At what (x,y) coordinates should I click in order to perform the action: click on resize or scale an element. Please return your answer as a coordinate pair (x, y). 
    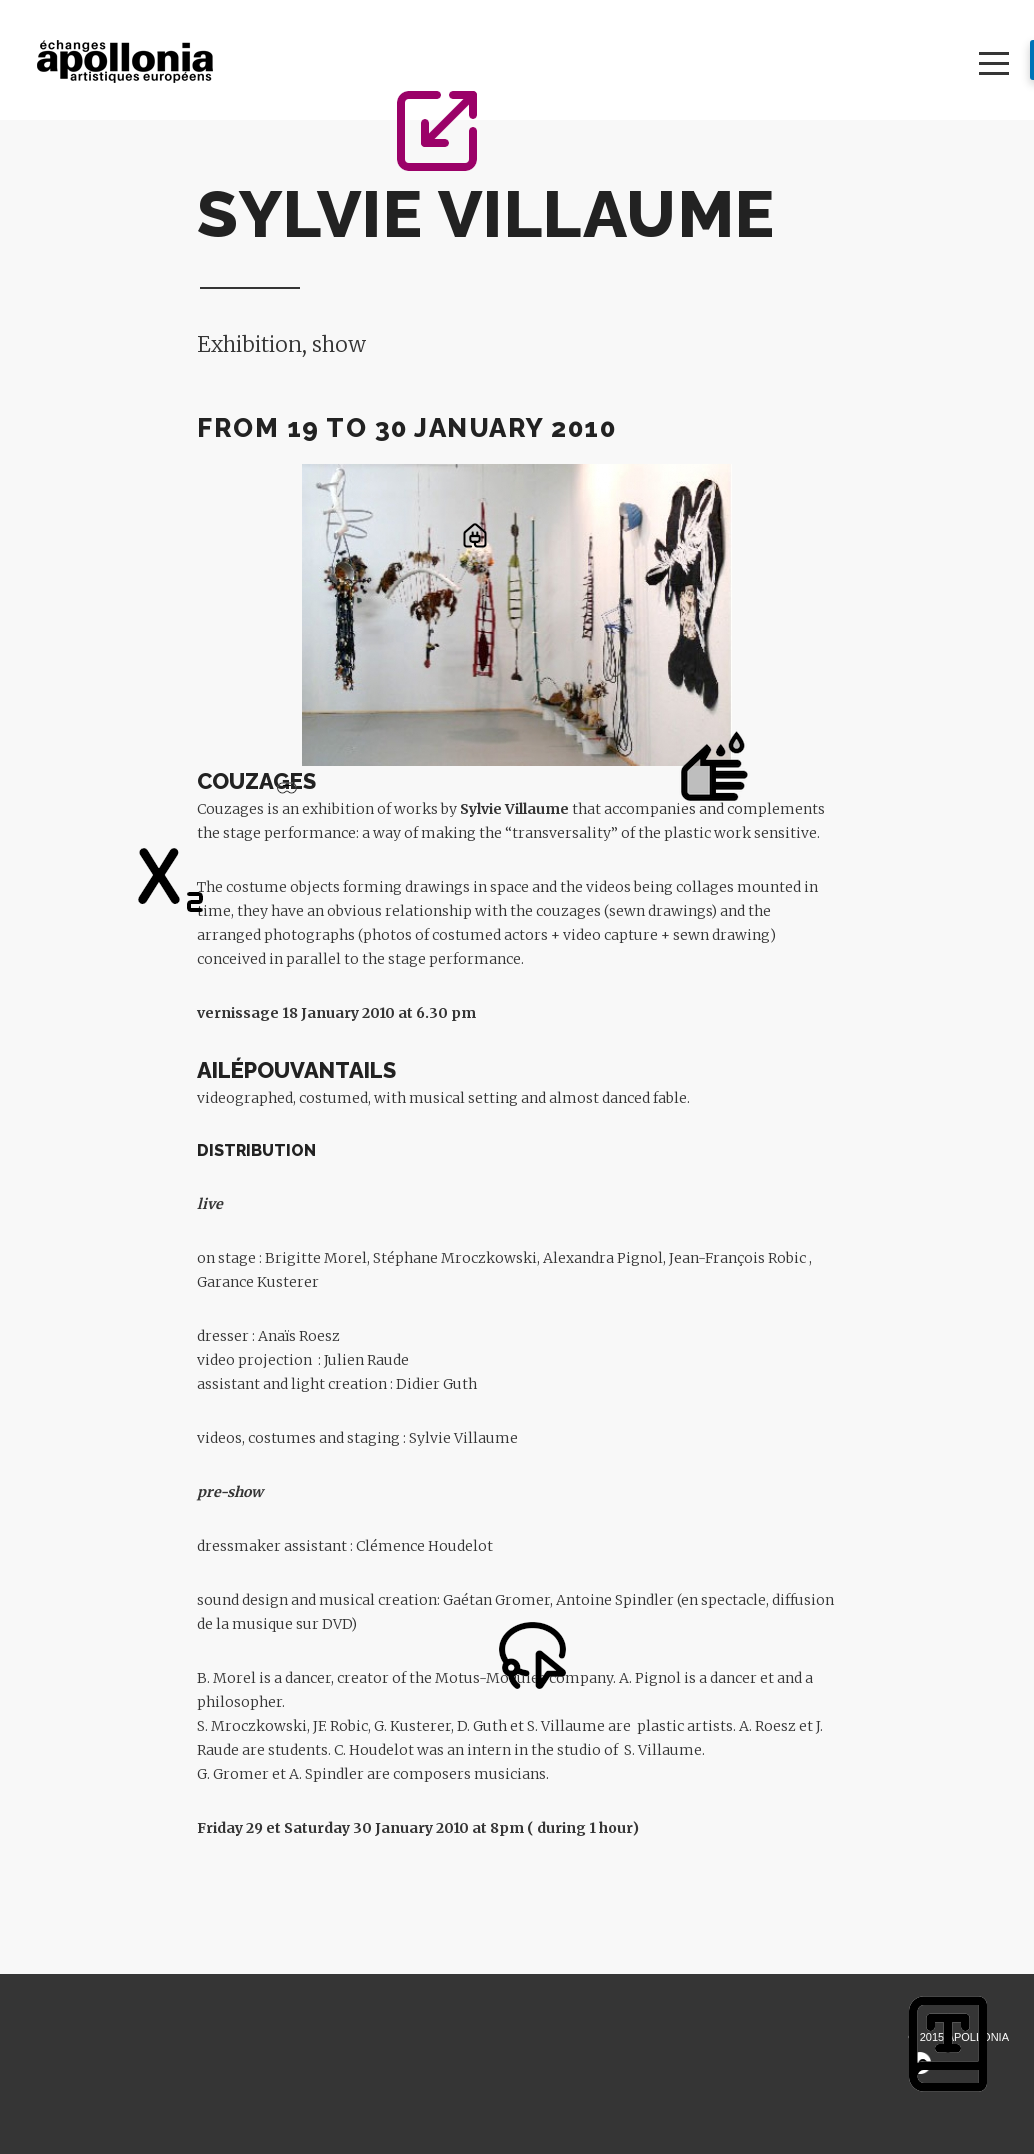
    Looking at the image, I should click on (437, 131).